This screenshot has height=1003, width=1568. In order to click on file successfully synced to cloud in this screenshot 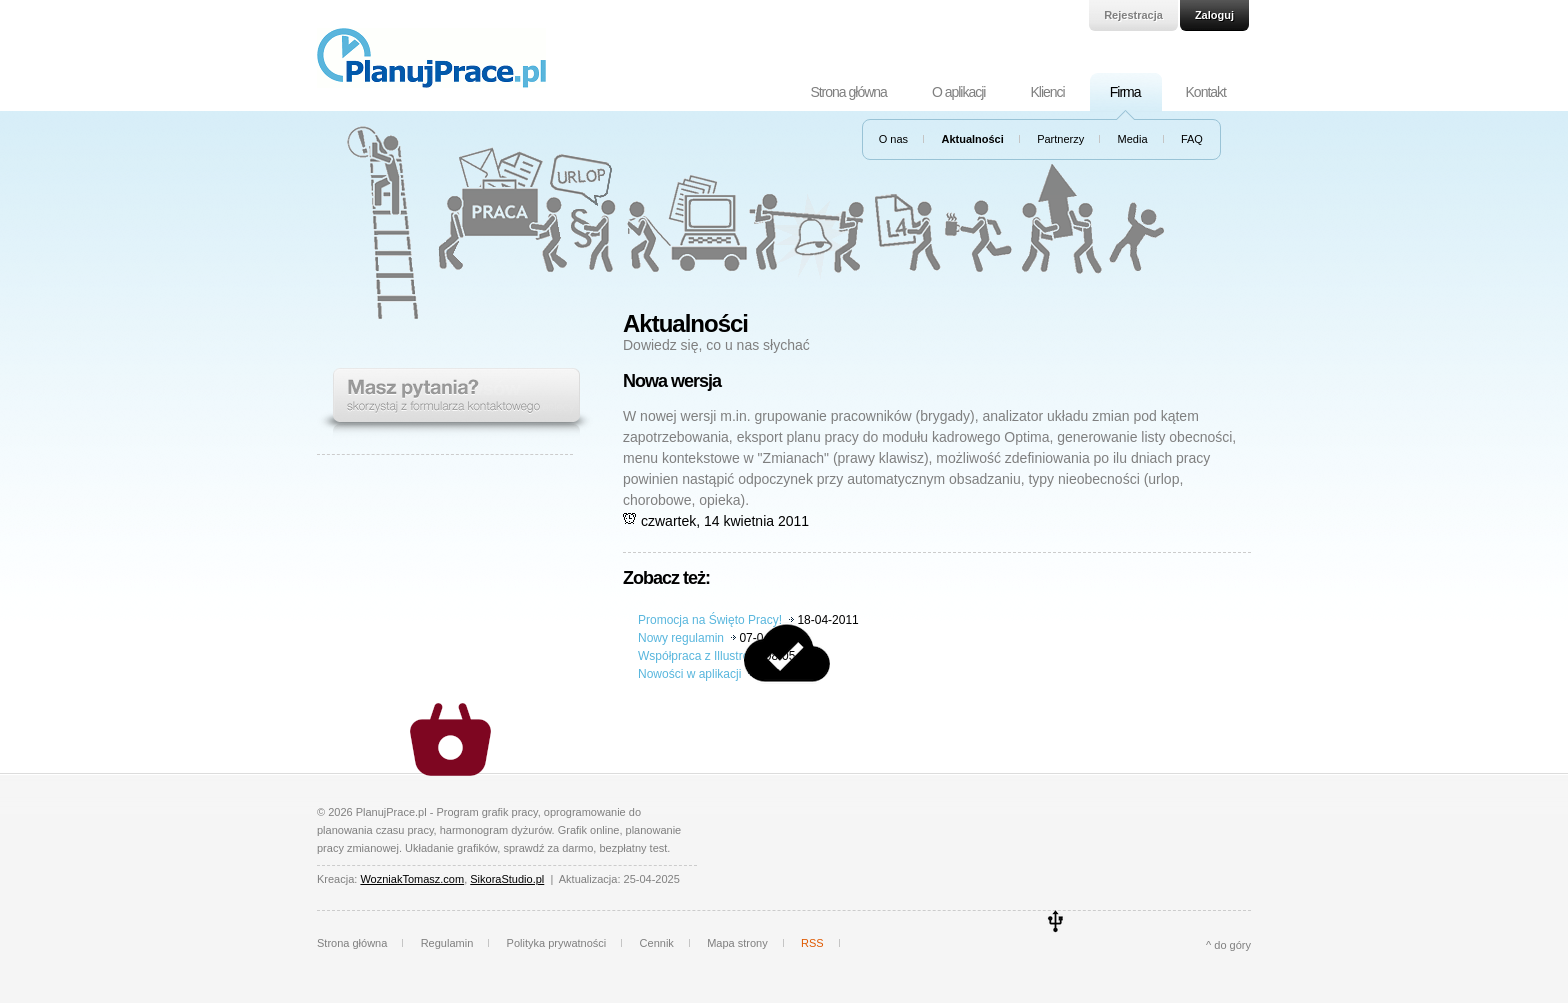, I will do `click(787, 653)`.